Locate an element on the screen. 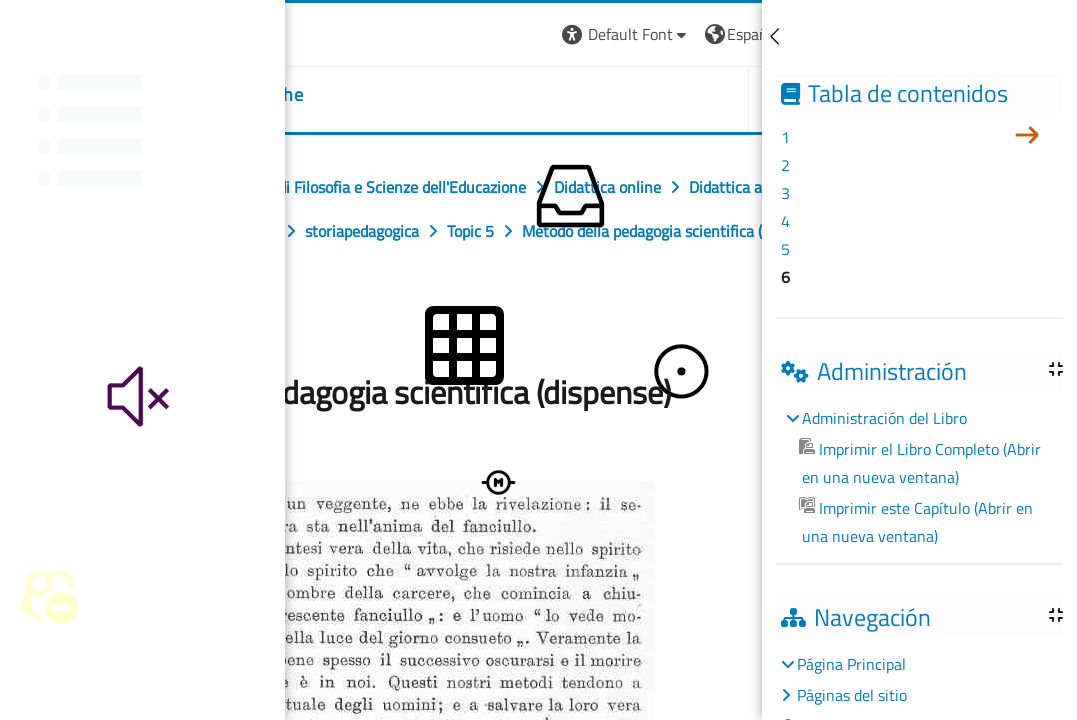 The height and width of the screenshot is (720, 1077). github copilot is blocked or disabled is located at coordinates (50, 596).